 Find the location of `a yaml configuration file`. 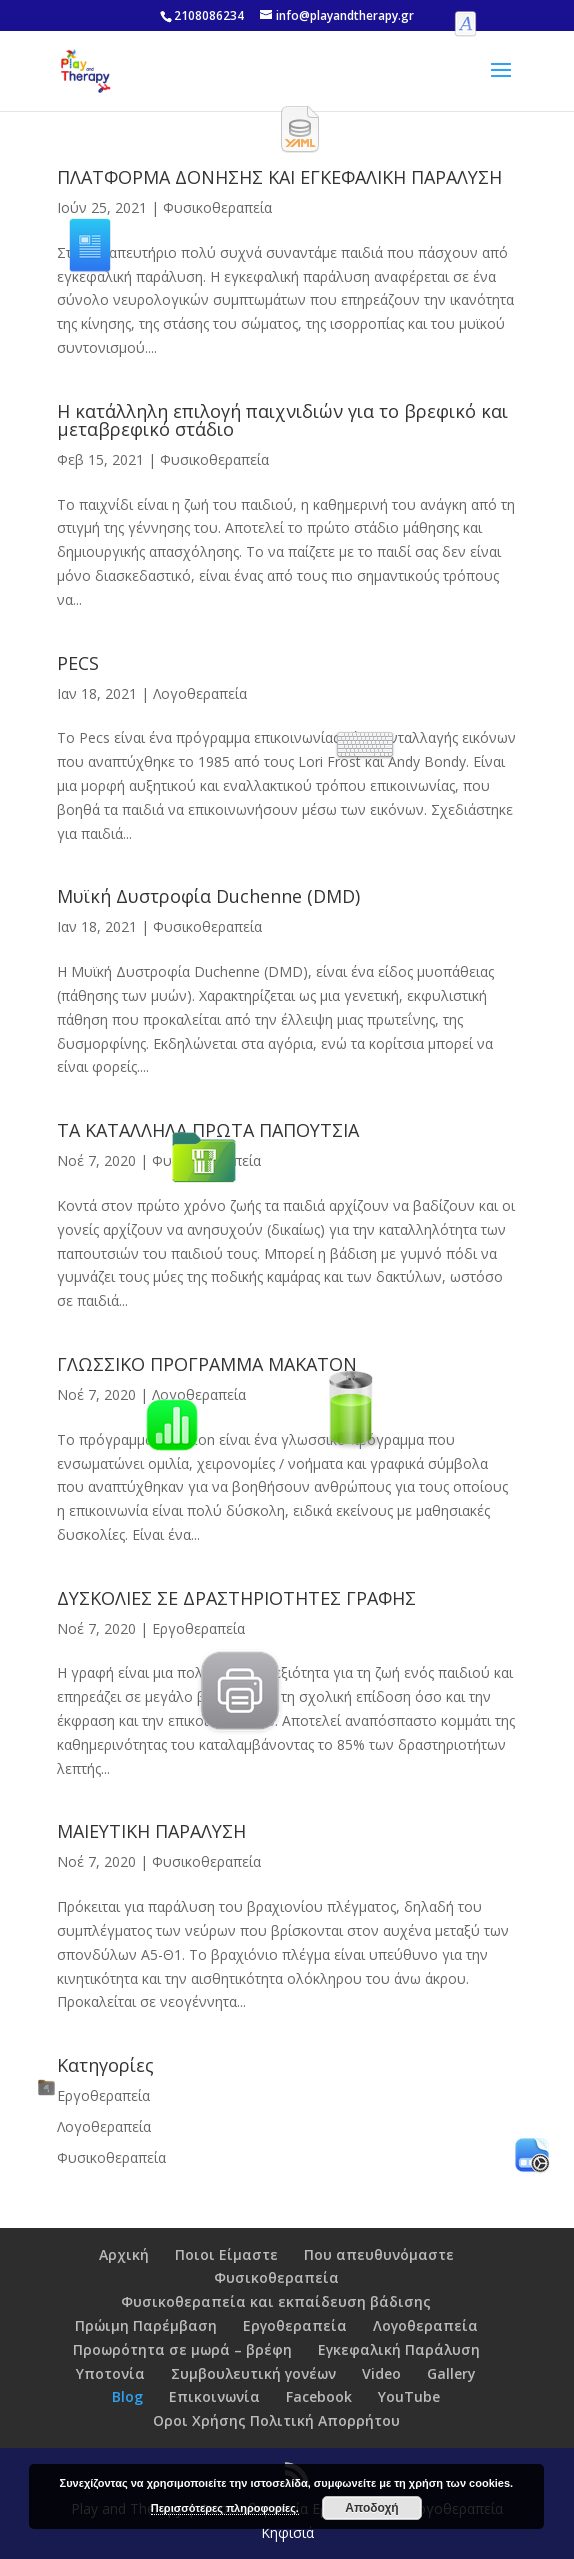

a yaml configuration file is located at coordinates (300, 129).